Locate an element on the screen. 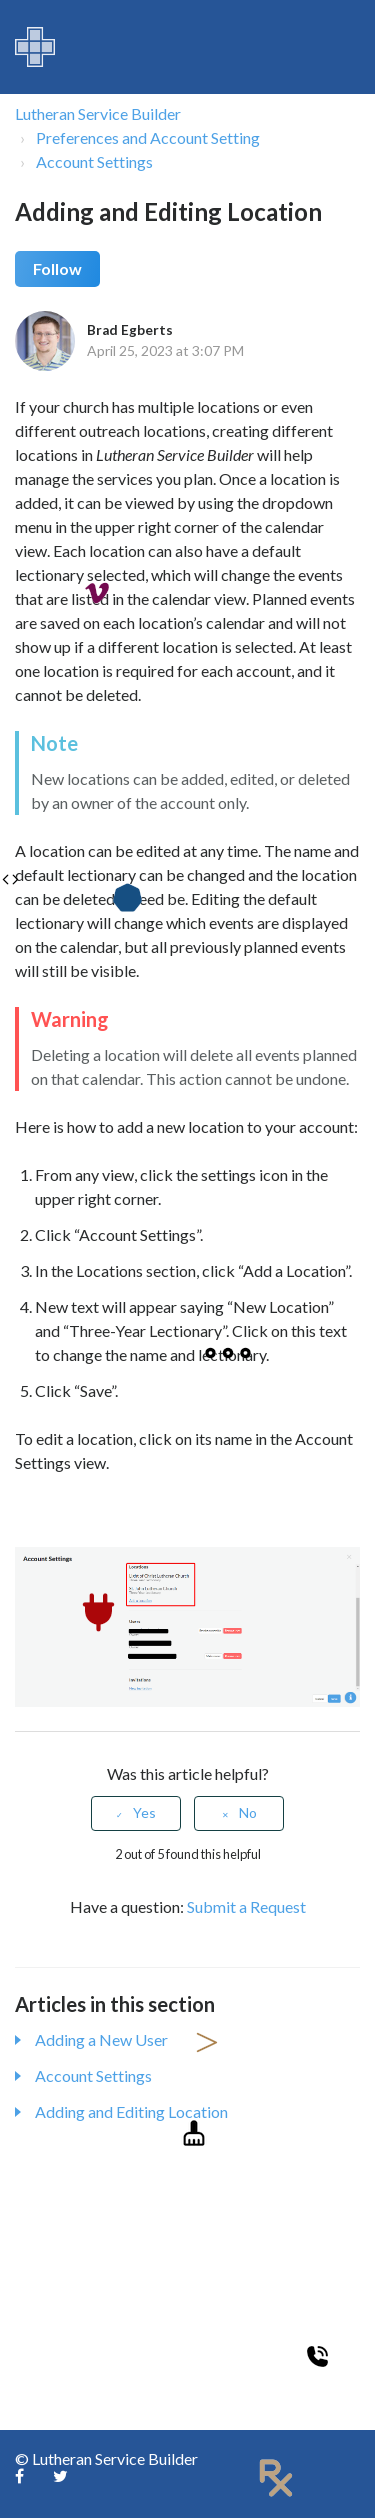  a seven-sided shape indicator or badge container is located at coordinates (127, 898).